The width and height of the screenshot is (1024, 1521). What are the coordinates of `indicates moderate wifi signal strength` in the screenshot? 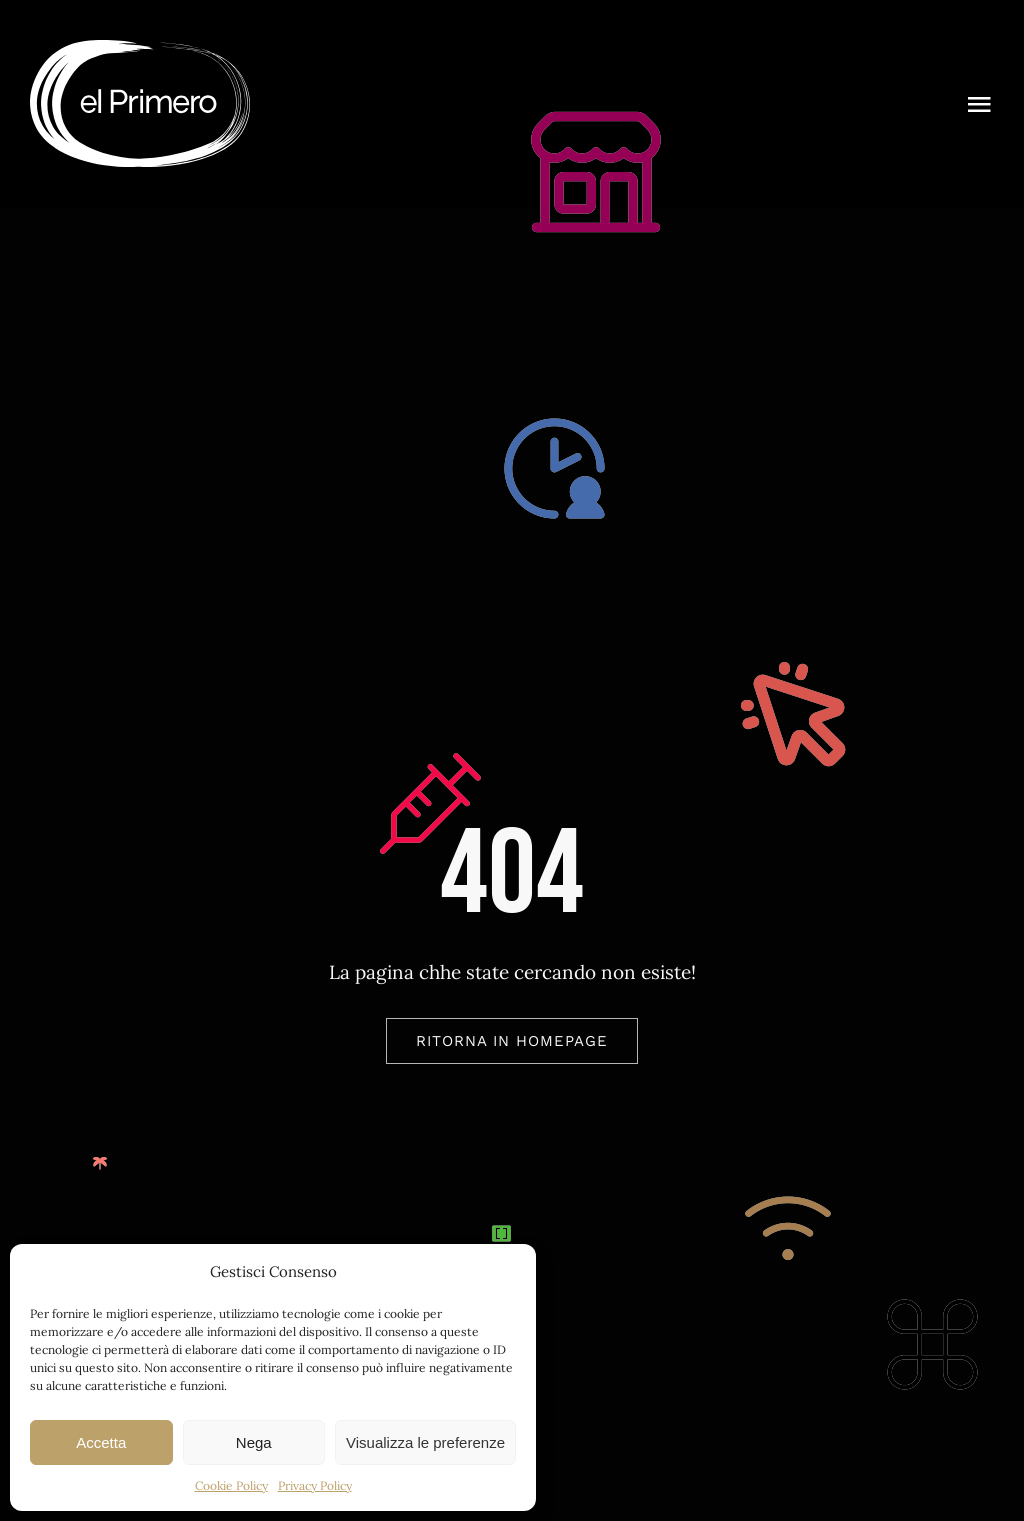 It's located at (788, 1213).